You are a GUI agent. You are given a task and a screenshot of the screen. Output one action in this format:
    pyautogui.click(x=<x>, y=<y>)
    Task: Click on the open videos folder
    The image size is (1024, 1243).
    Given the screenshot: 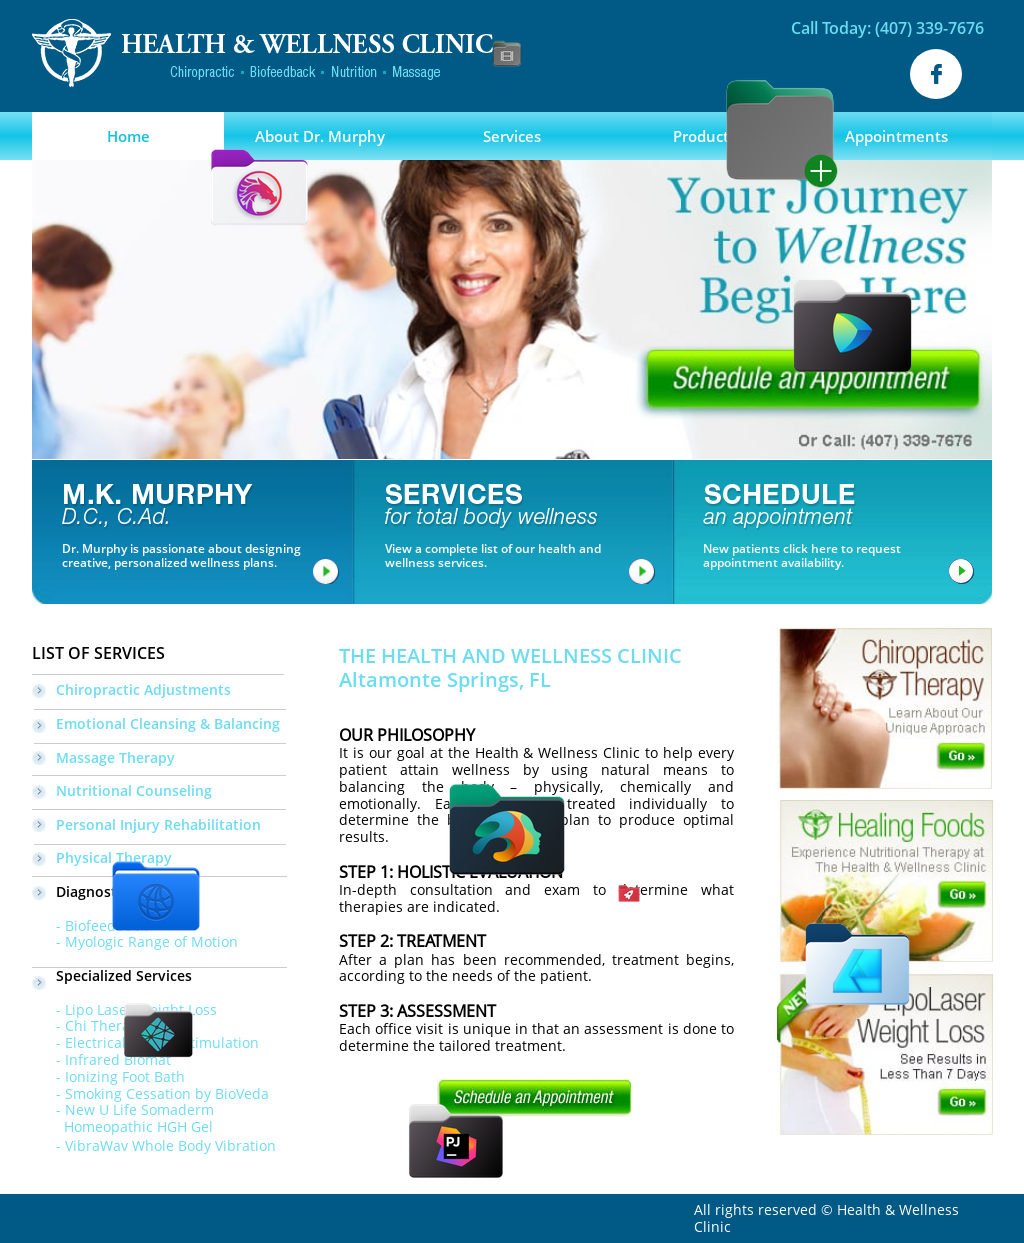 What is the action you would take?
    pyautogui.click(x=507, y=53)
    